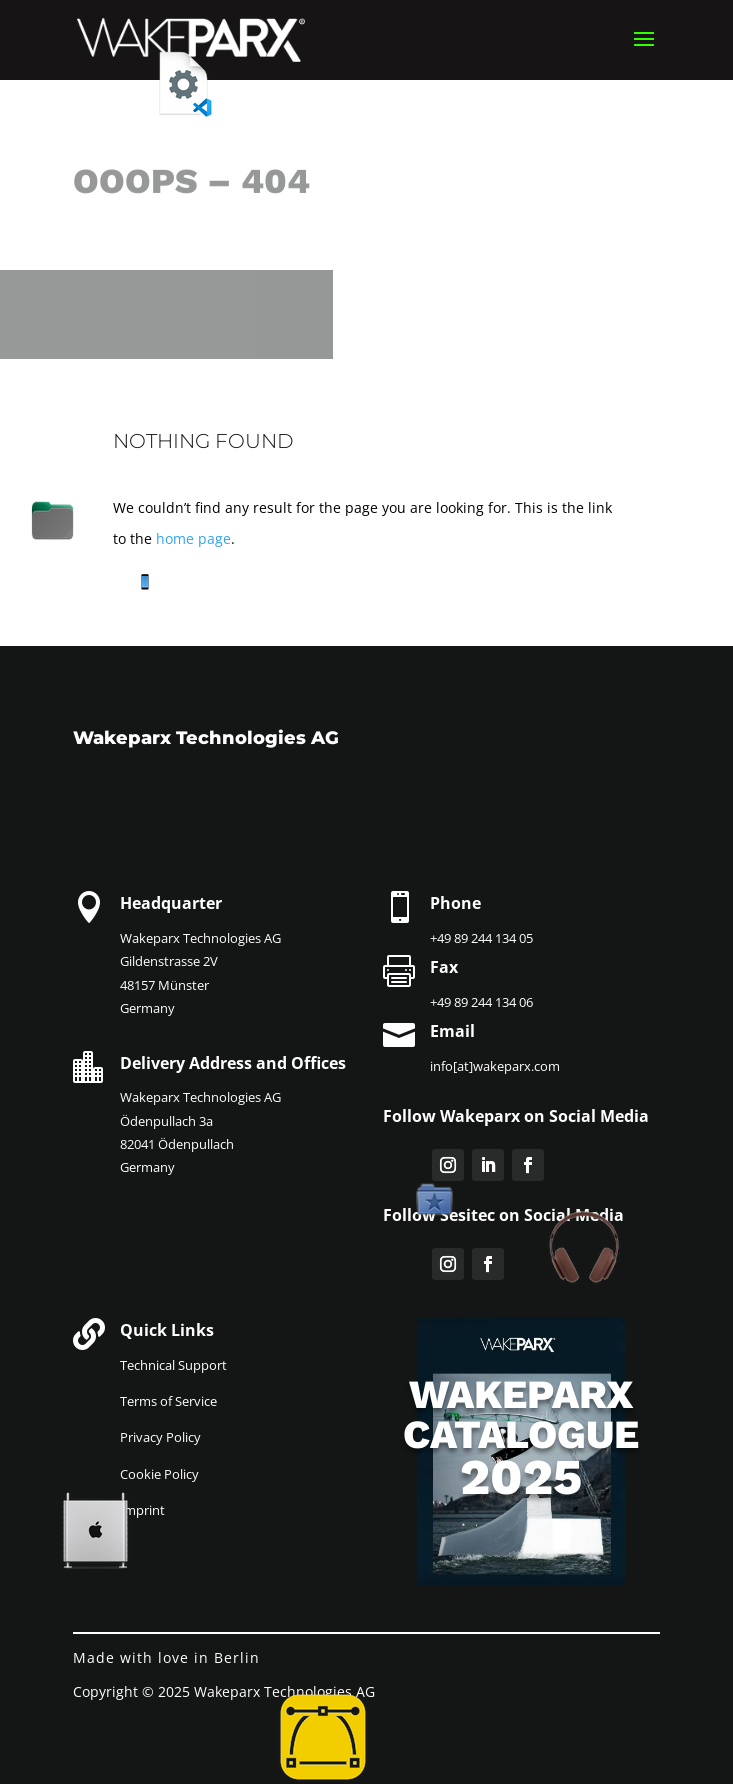 This screenshot has width=733, height=1784. I want to click on open configuration settings, so click(183, 84).